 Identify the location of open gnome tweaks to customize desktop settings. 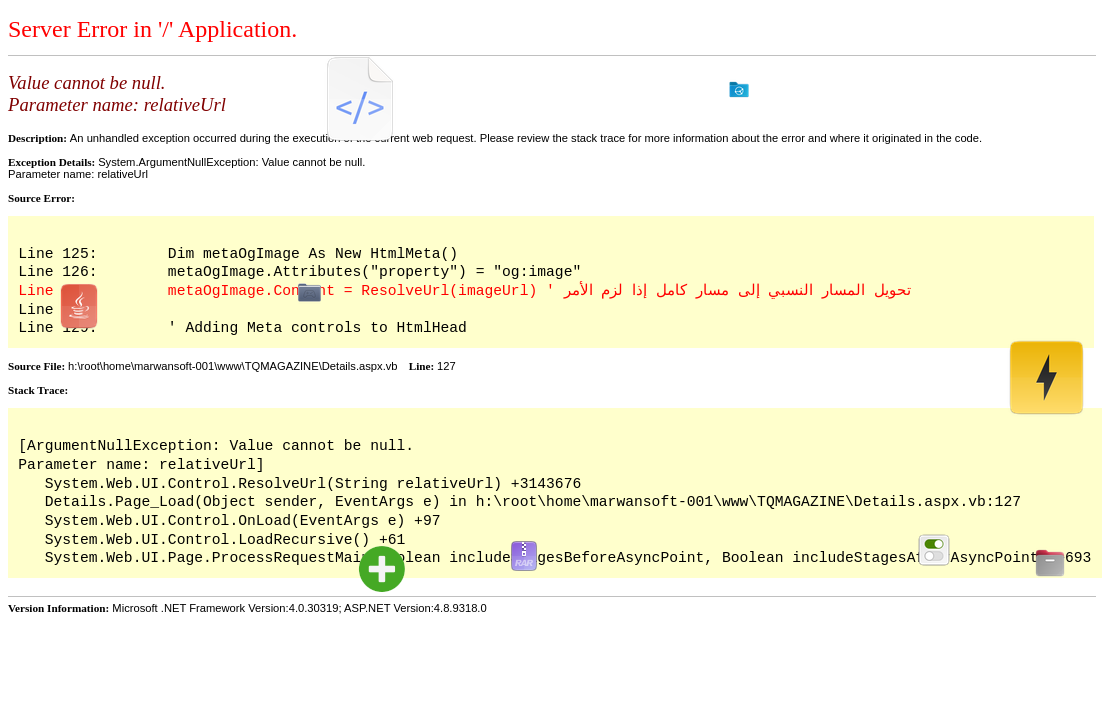
(934, 550).